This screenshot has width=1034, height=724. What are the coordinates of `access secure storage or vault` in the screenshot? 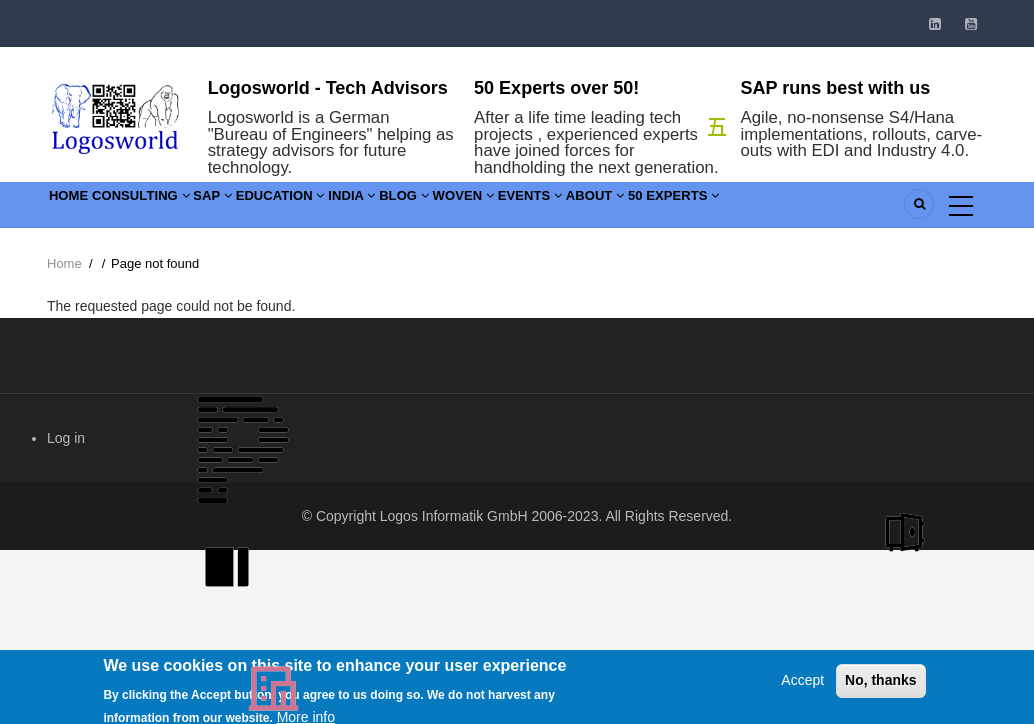 It's located at (904, 533).